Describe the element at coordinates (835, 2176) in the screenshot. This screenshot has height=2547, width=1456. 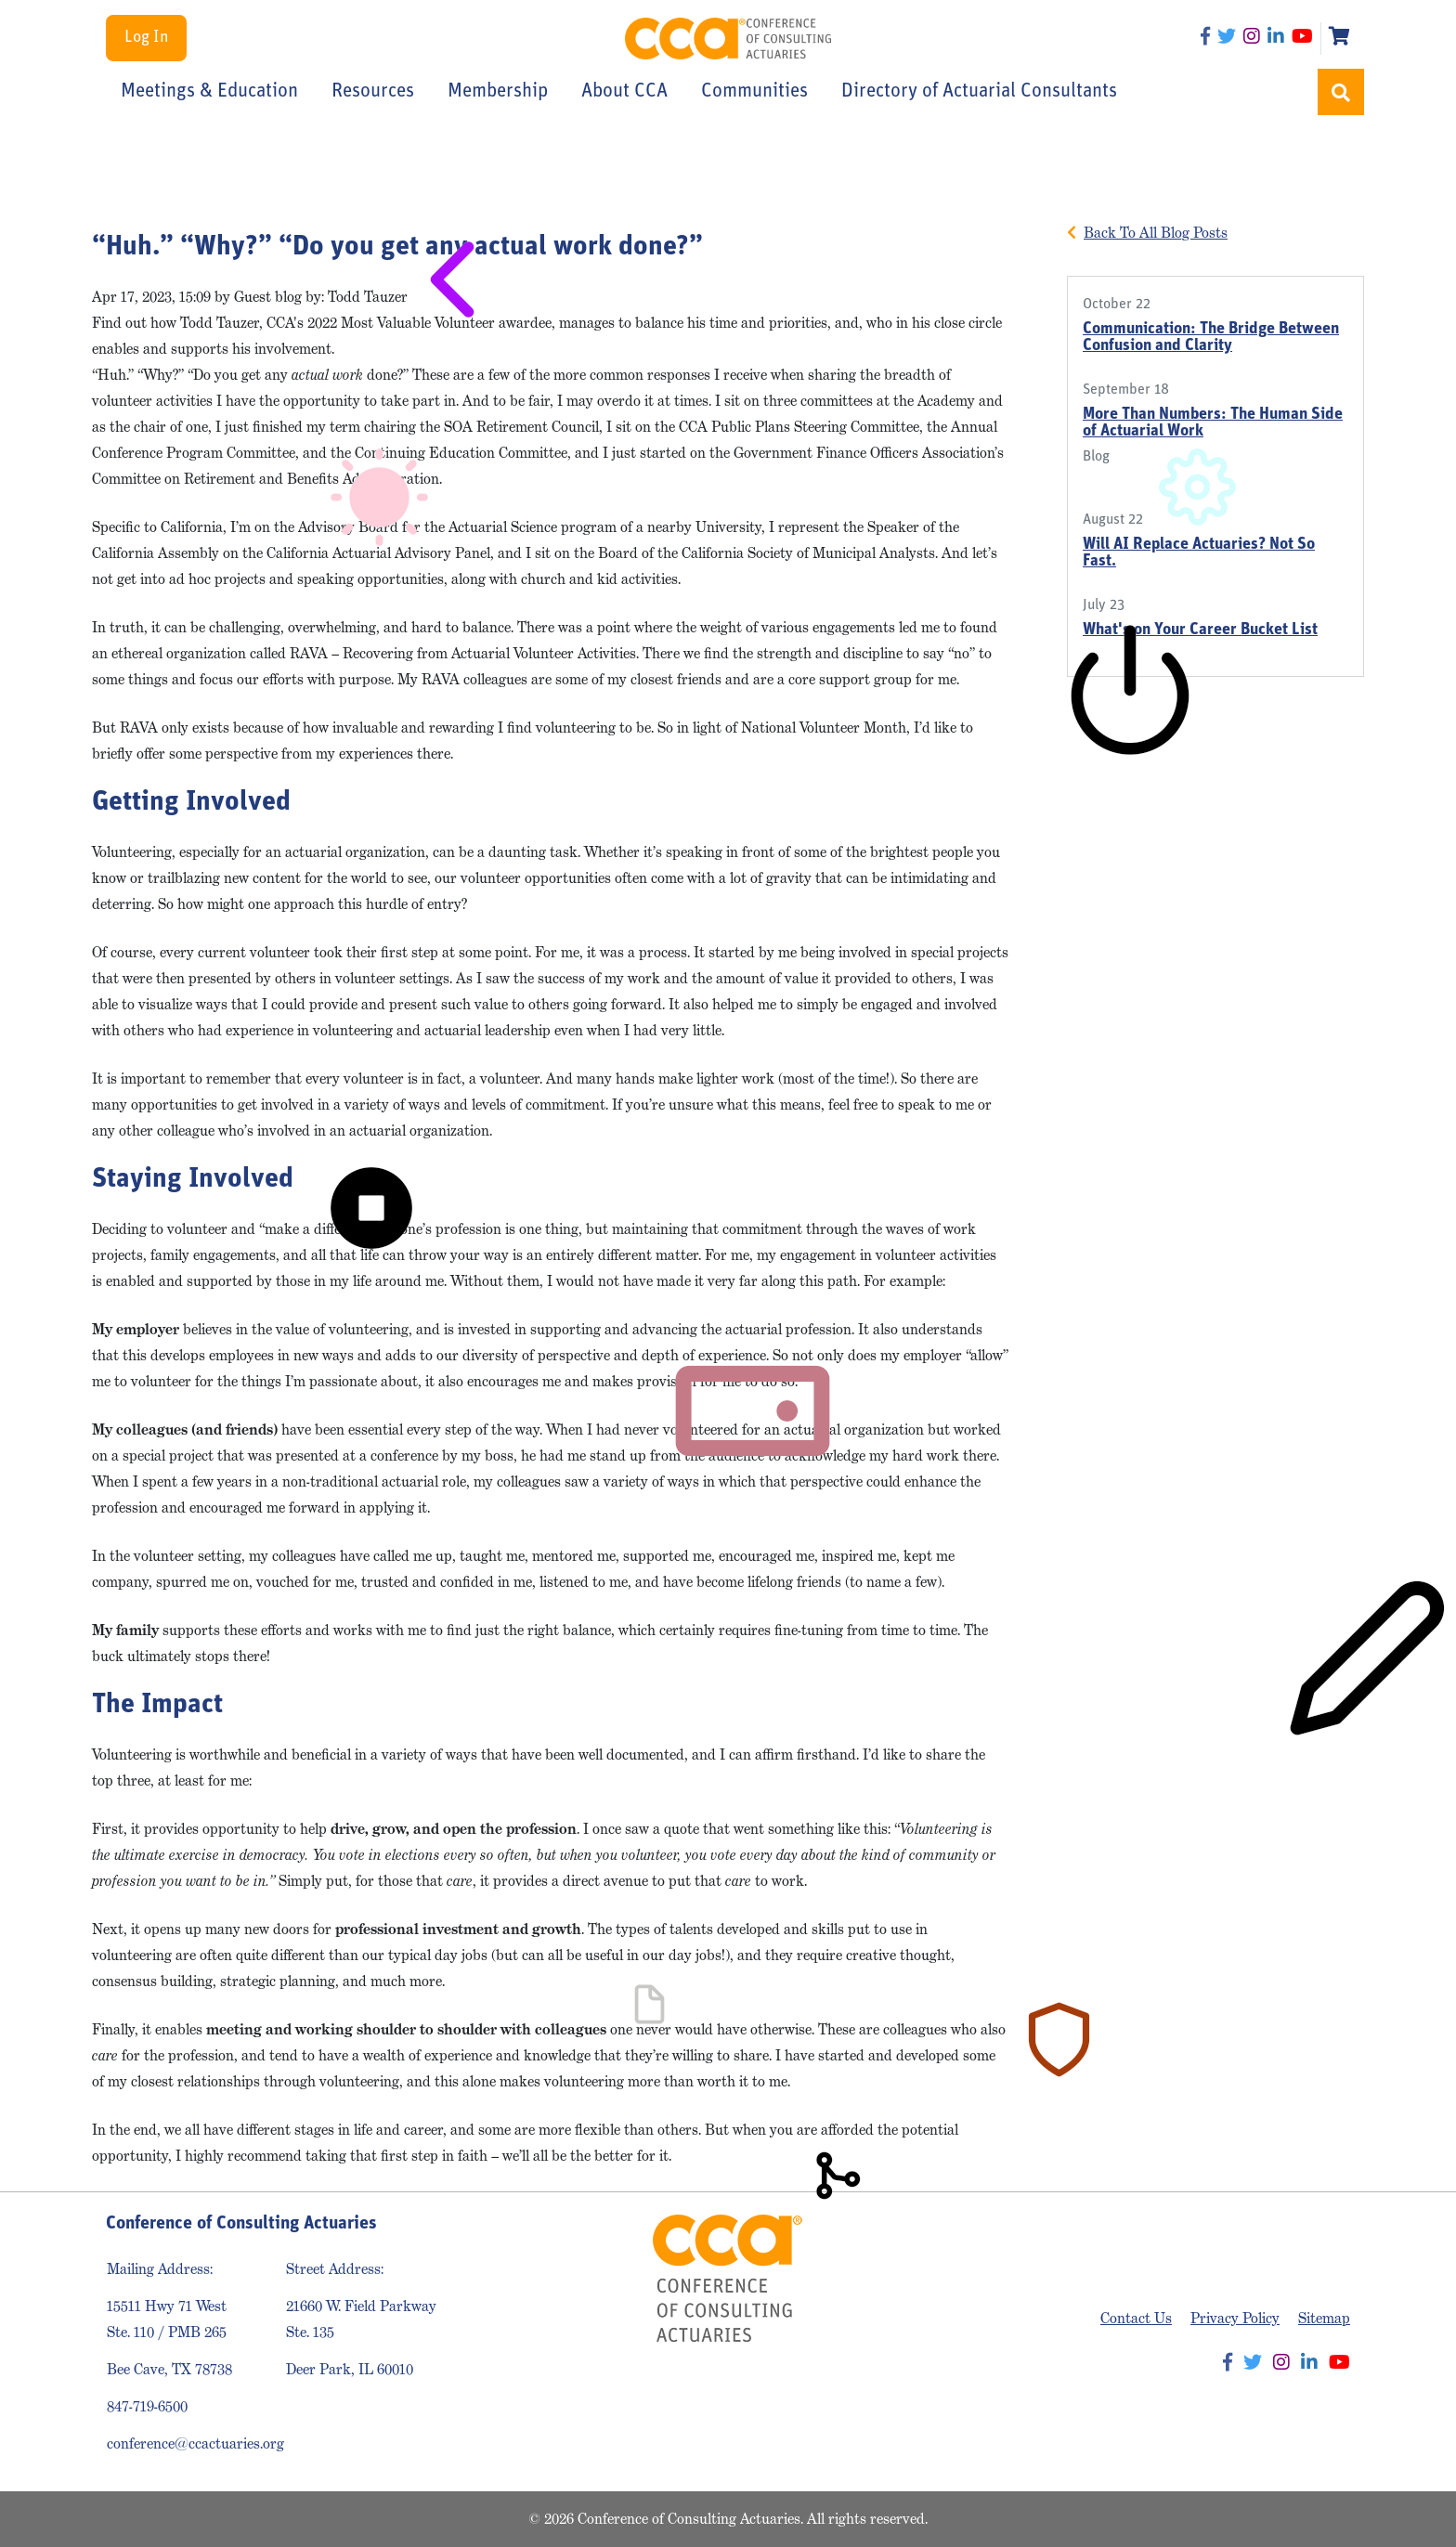
I see `merge branches in version control` at that location.